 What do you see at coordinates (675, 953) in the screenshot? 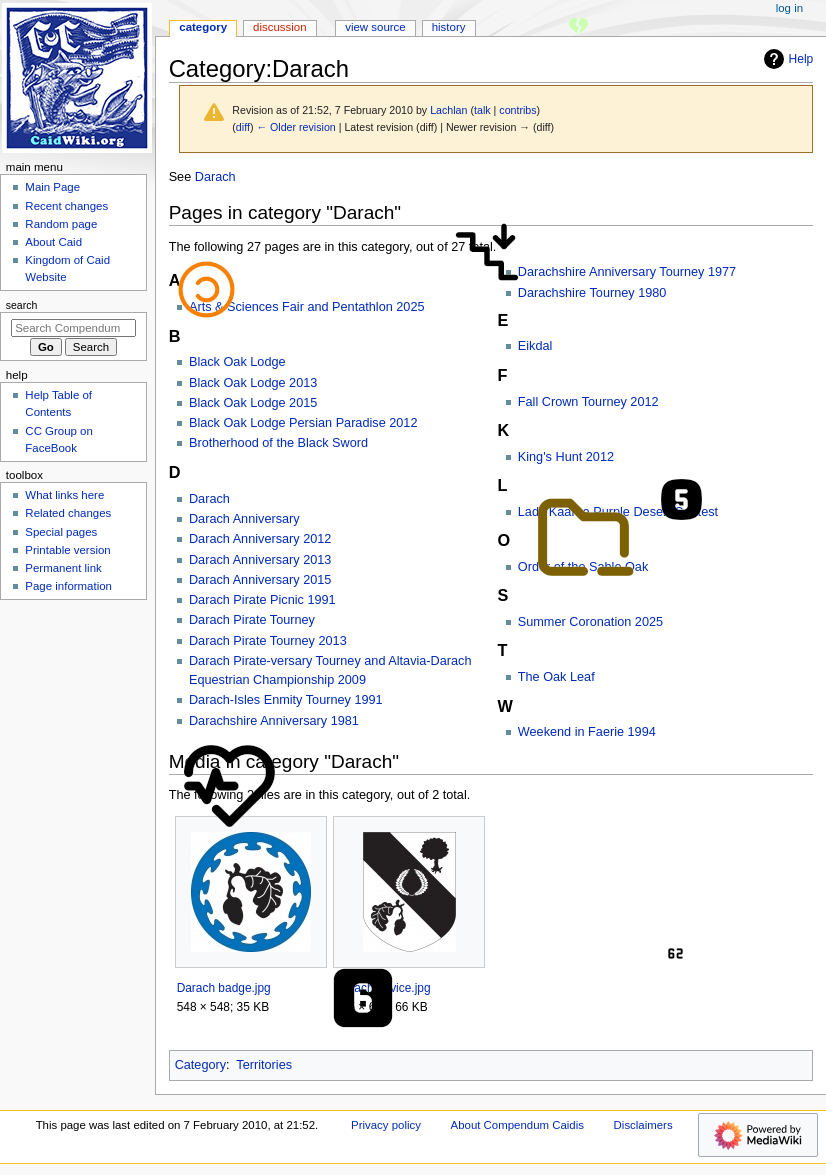
I see `indicates item number 62 in a list or sequence` at bounding box center [675, 953].